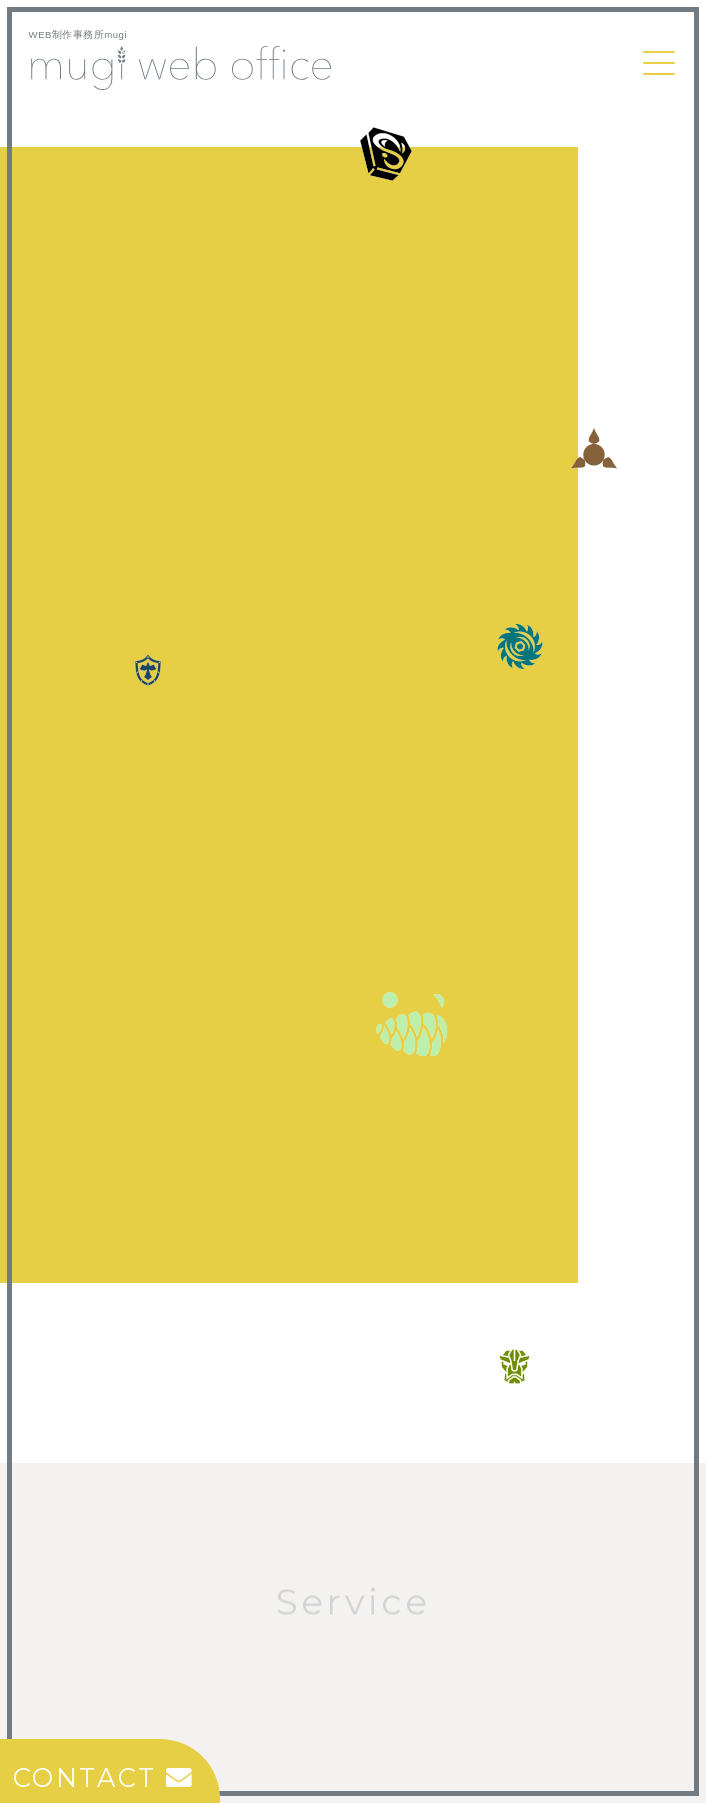 The image size is (706, 1803). I want to click on access rune or magic stone inventory, so click(385, 154).